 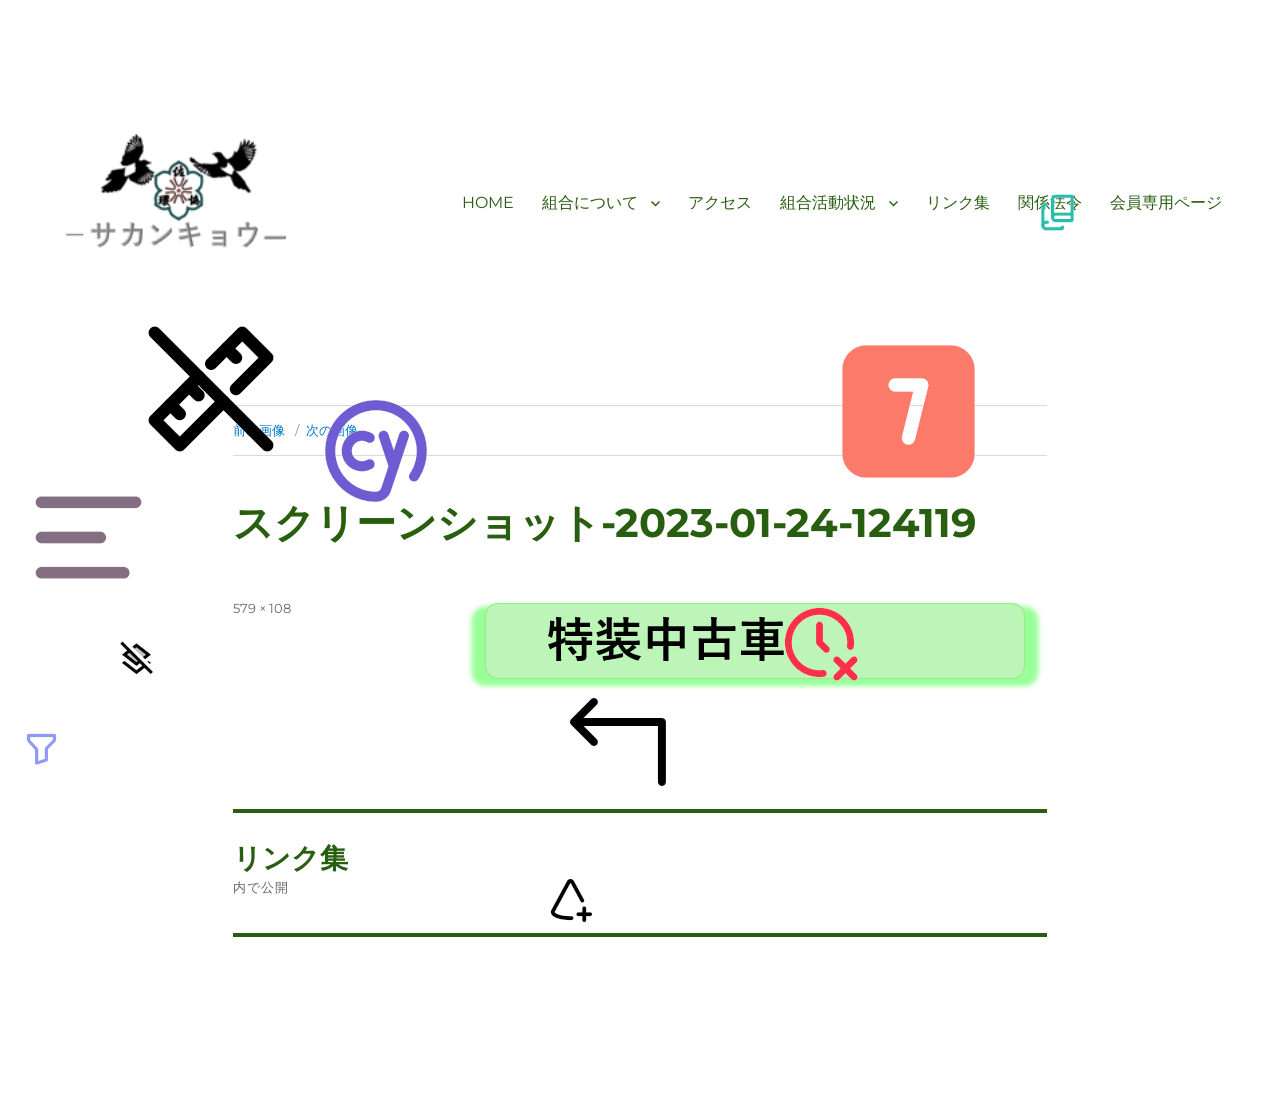 I want to click on select or navigate to item number 7, so click(x=908, y=411).